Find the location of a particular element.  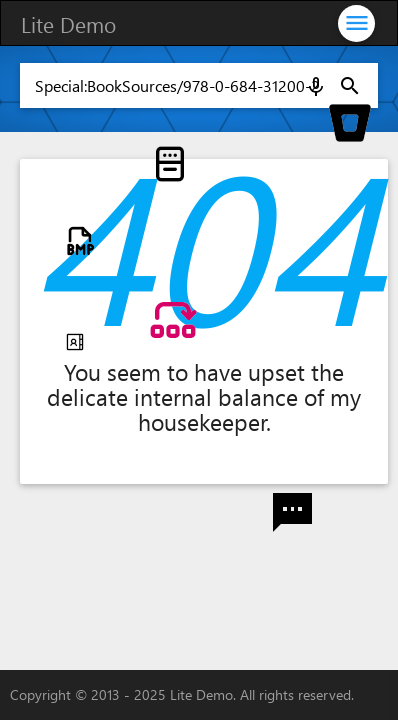

reorder items in a list is located at coordinates (173, 320).